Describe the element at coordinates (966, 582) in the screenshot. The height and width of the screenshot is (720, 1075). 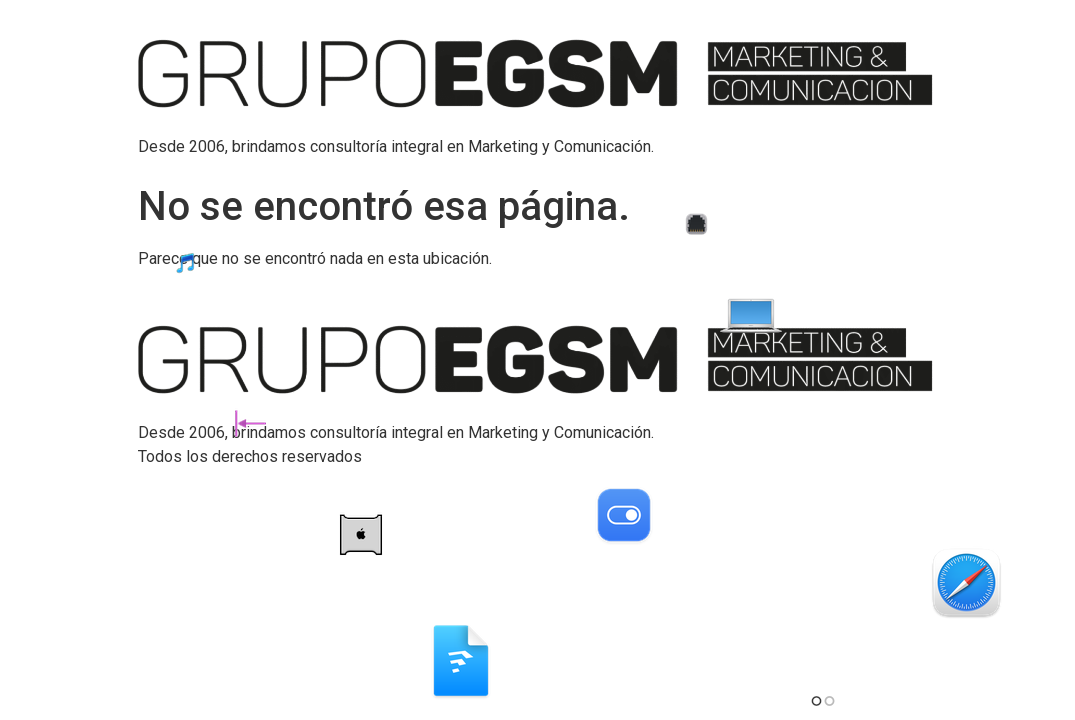
I see `open Safari web browser` at that location.